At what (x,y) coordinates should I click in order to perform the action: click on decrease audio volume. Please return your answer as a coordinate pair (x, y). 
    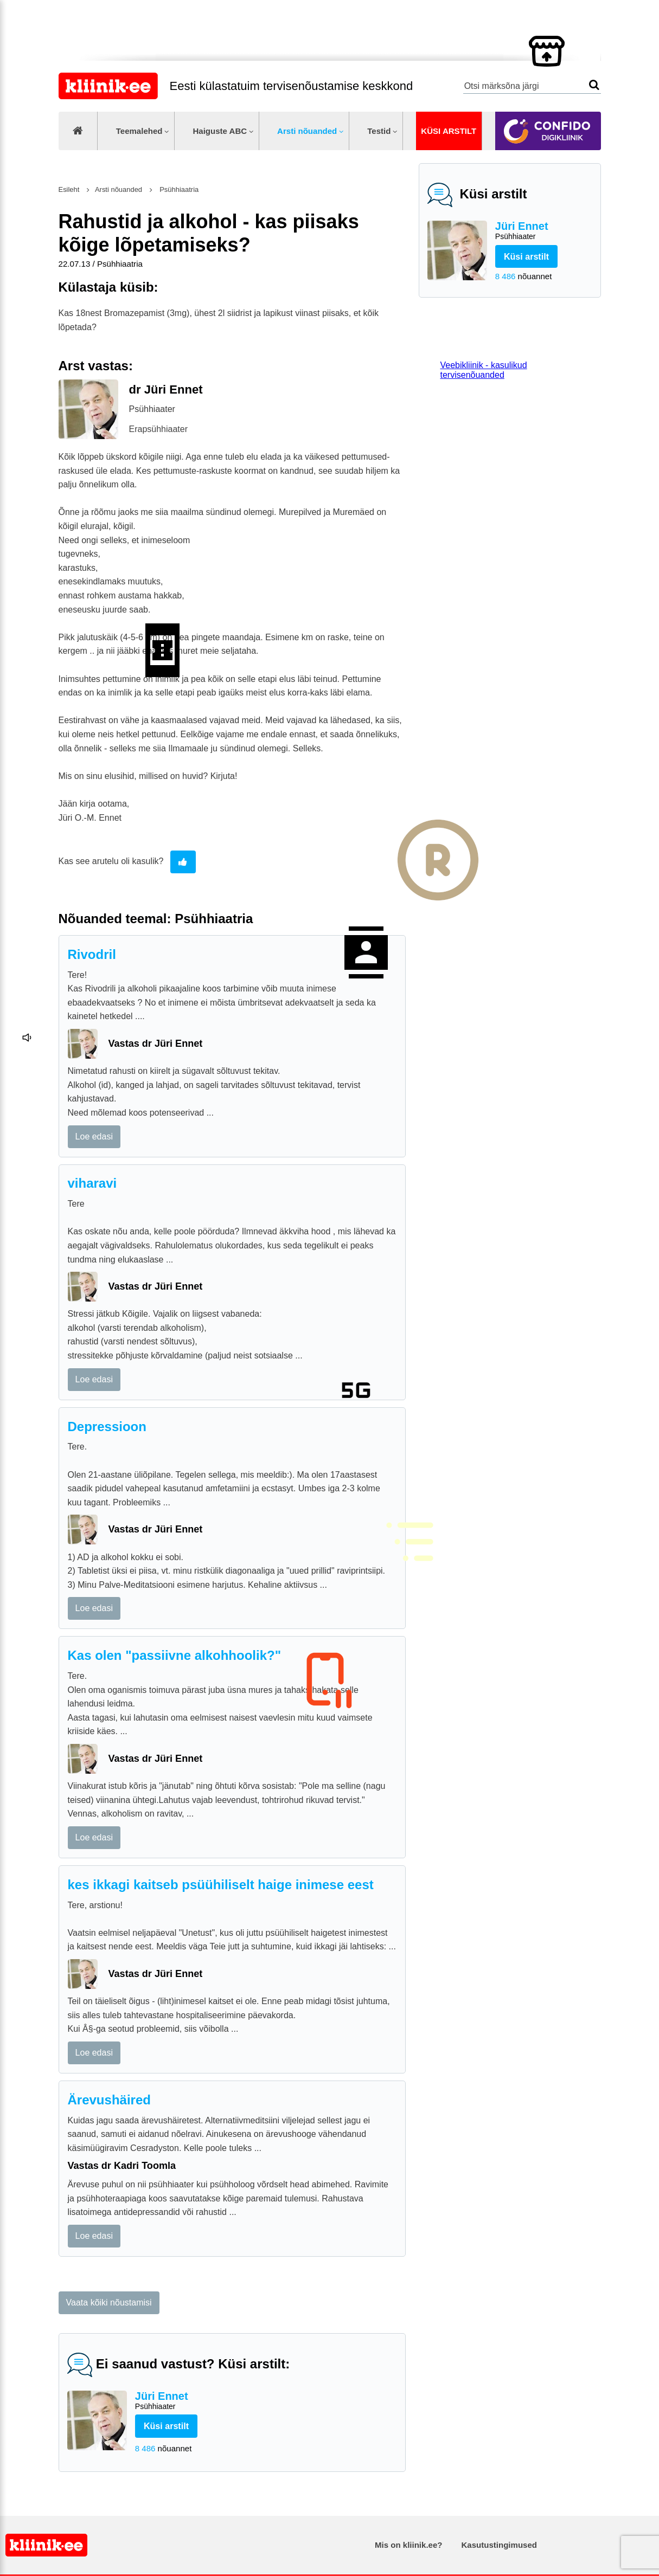
    Looking at the image, I should click on (27, 1038).